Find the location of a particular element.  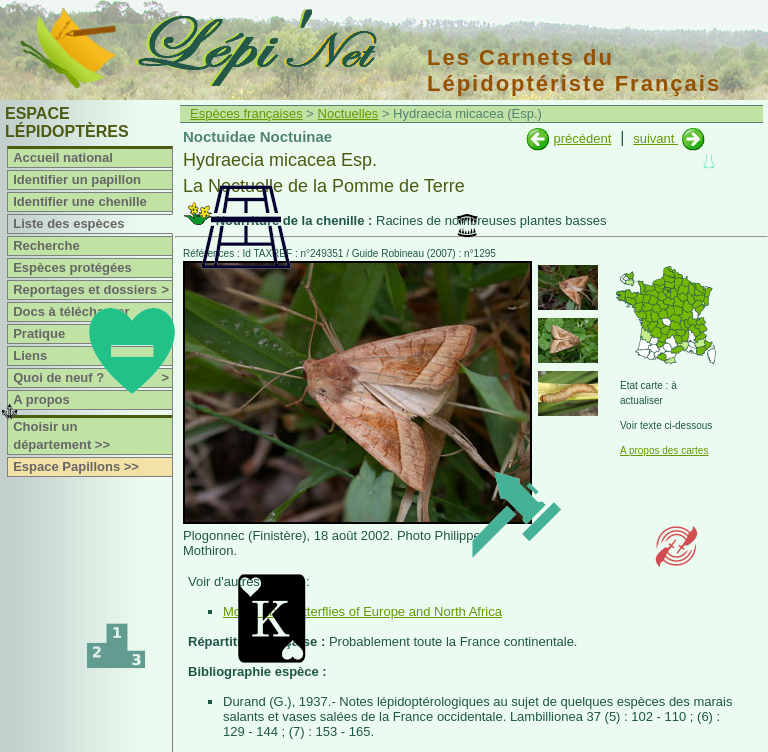

access building or crafting tools is located at coordinates (519, 517).